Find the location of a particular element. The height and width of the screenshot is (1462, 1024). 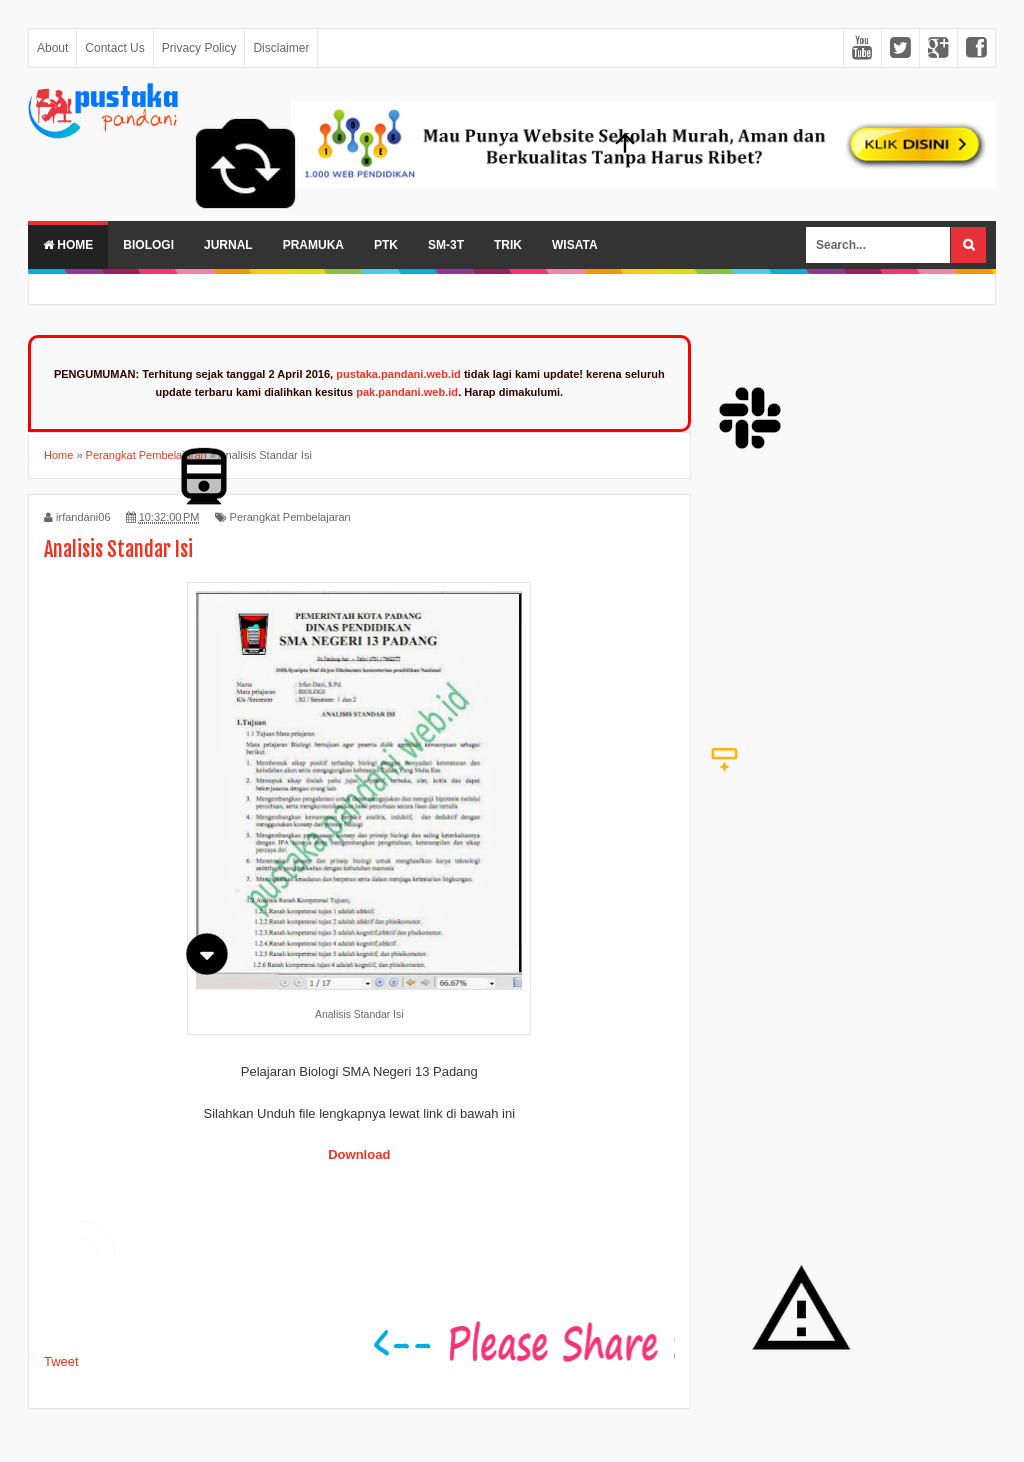

switch between front and rear camera is located at coordinates (245, 163).